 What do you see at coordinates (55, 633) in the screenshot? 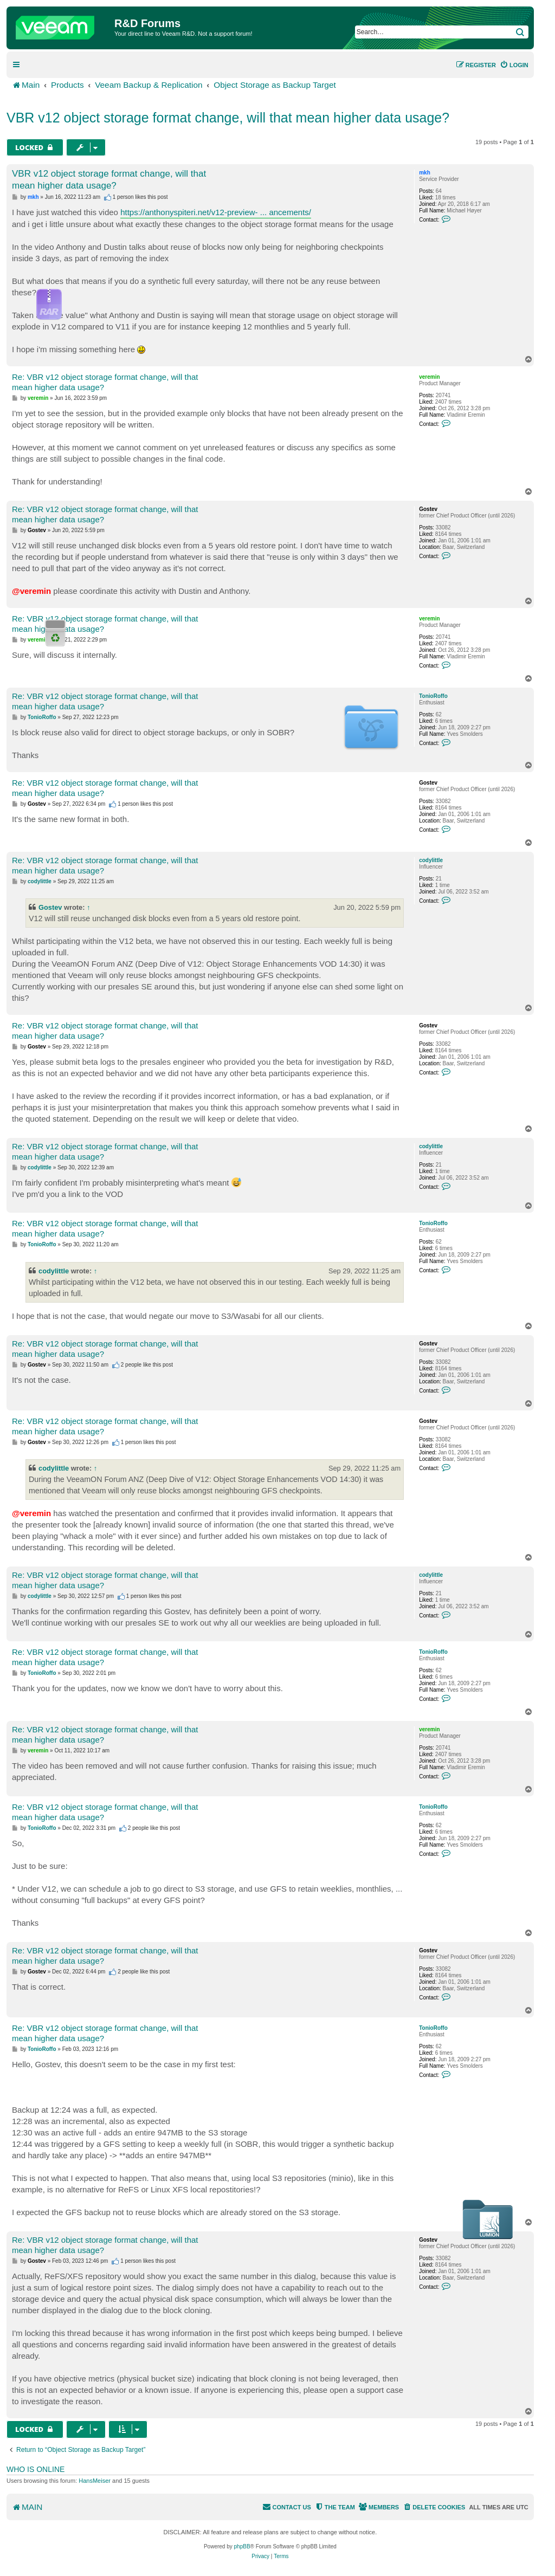
I see `open the trash or recycle bin` at bounding box center [55, 633].